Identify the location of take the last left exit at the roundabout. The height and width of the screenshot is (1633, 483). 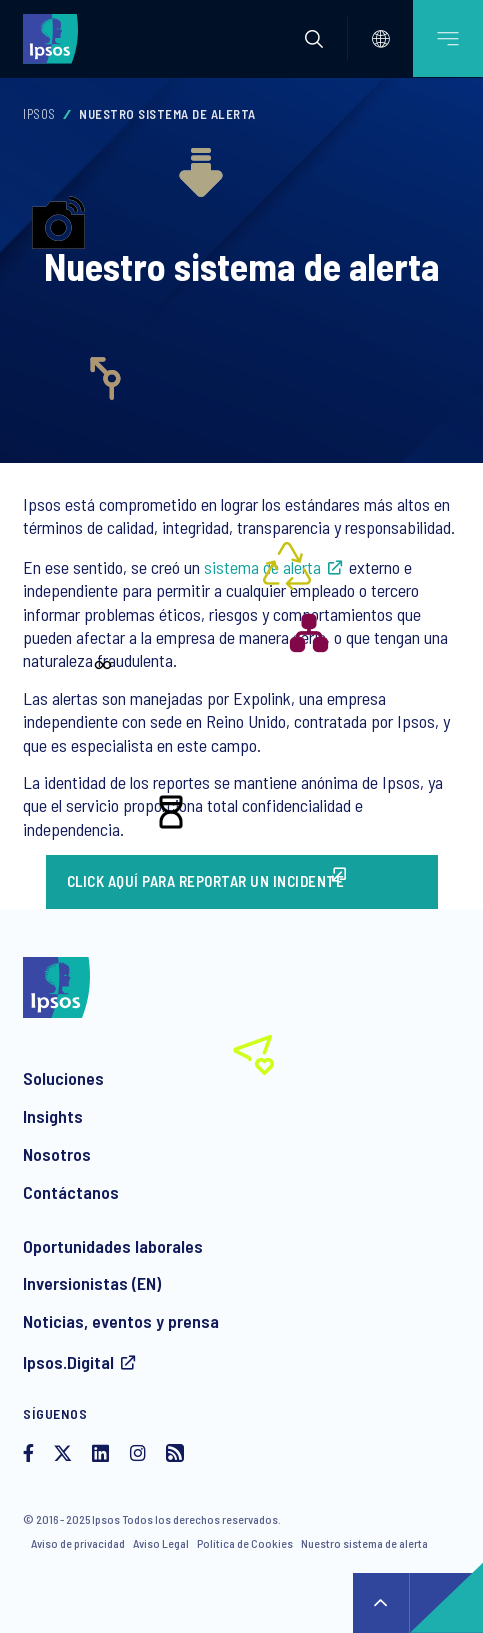
(105, 378).